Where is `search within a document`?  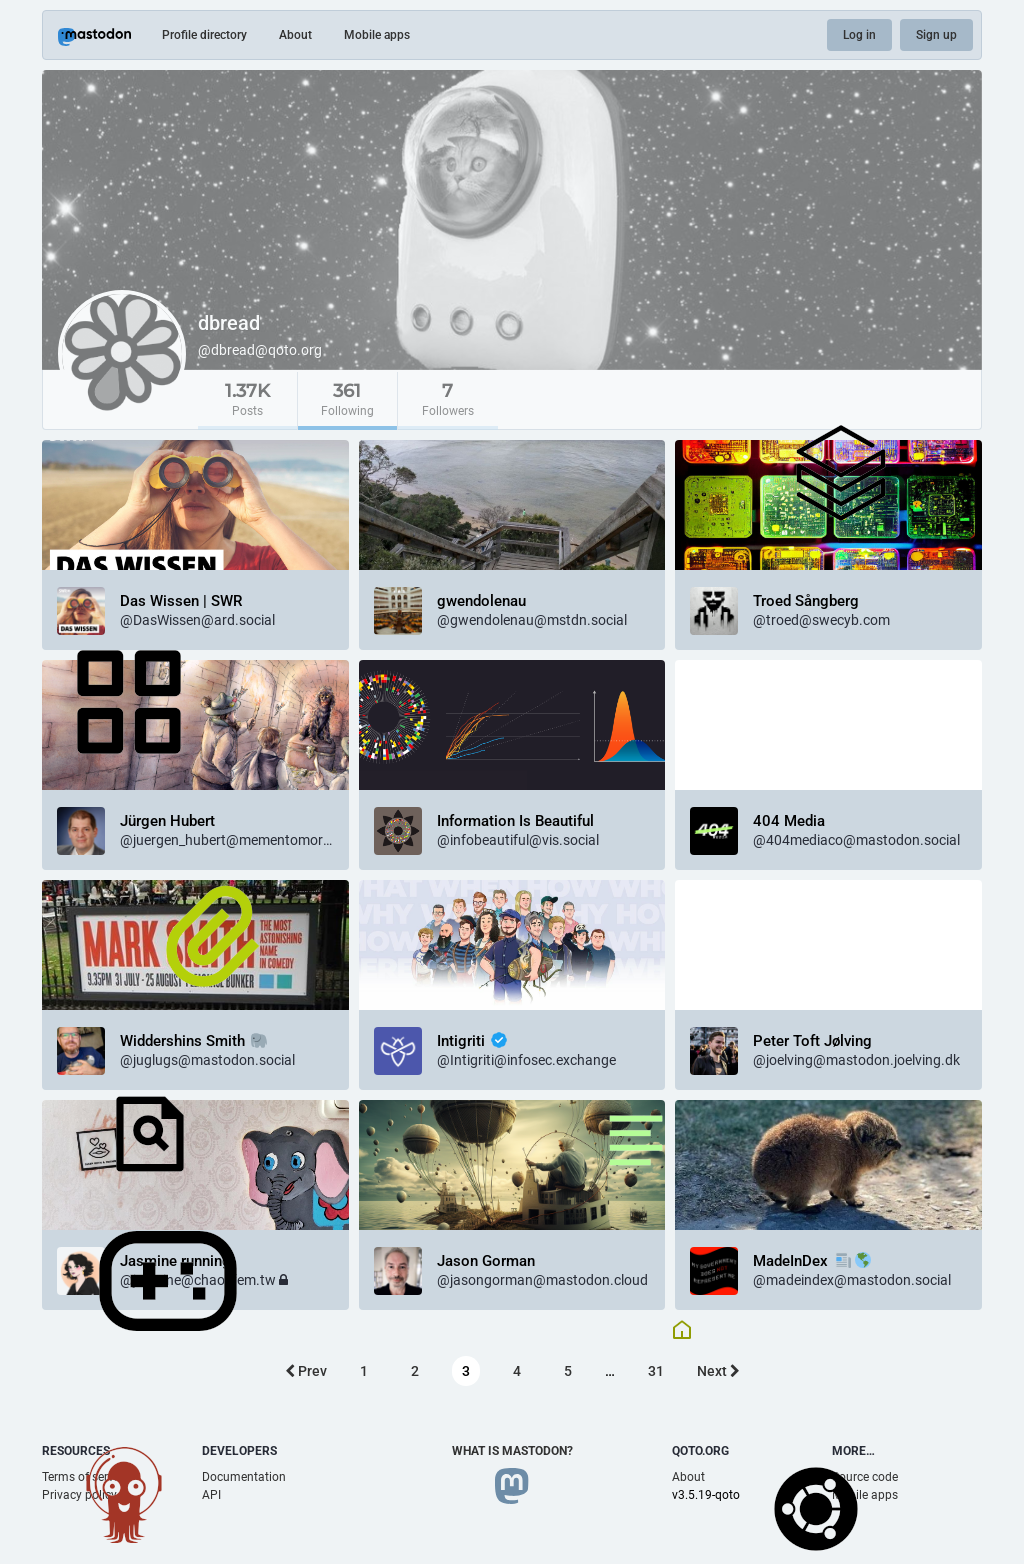
search within a document is located at coordinates (150, 1134).